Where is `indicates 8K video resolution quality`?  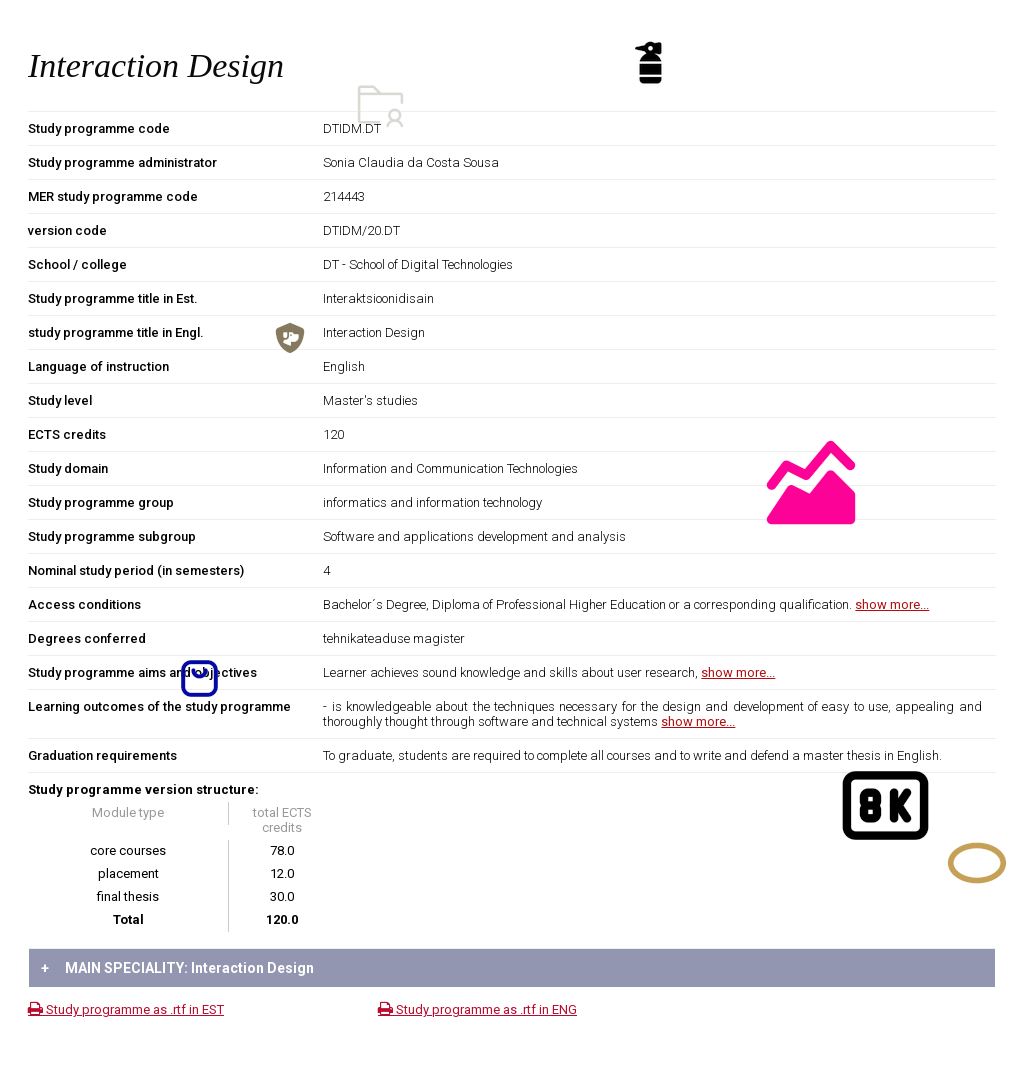
indicates 8K video resolution quality is located at coordinates (885, 805).